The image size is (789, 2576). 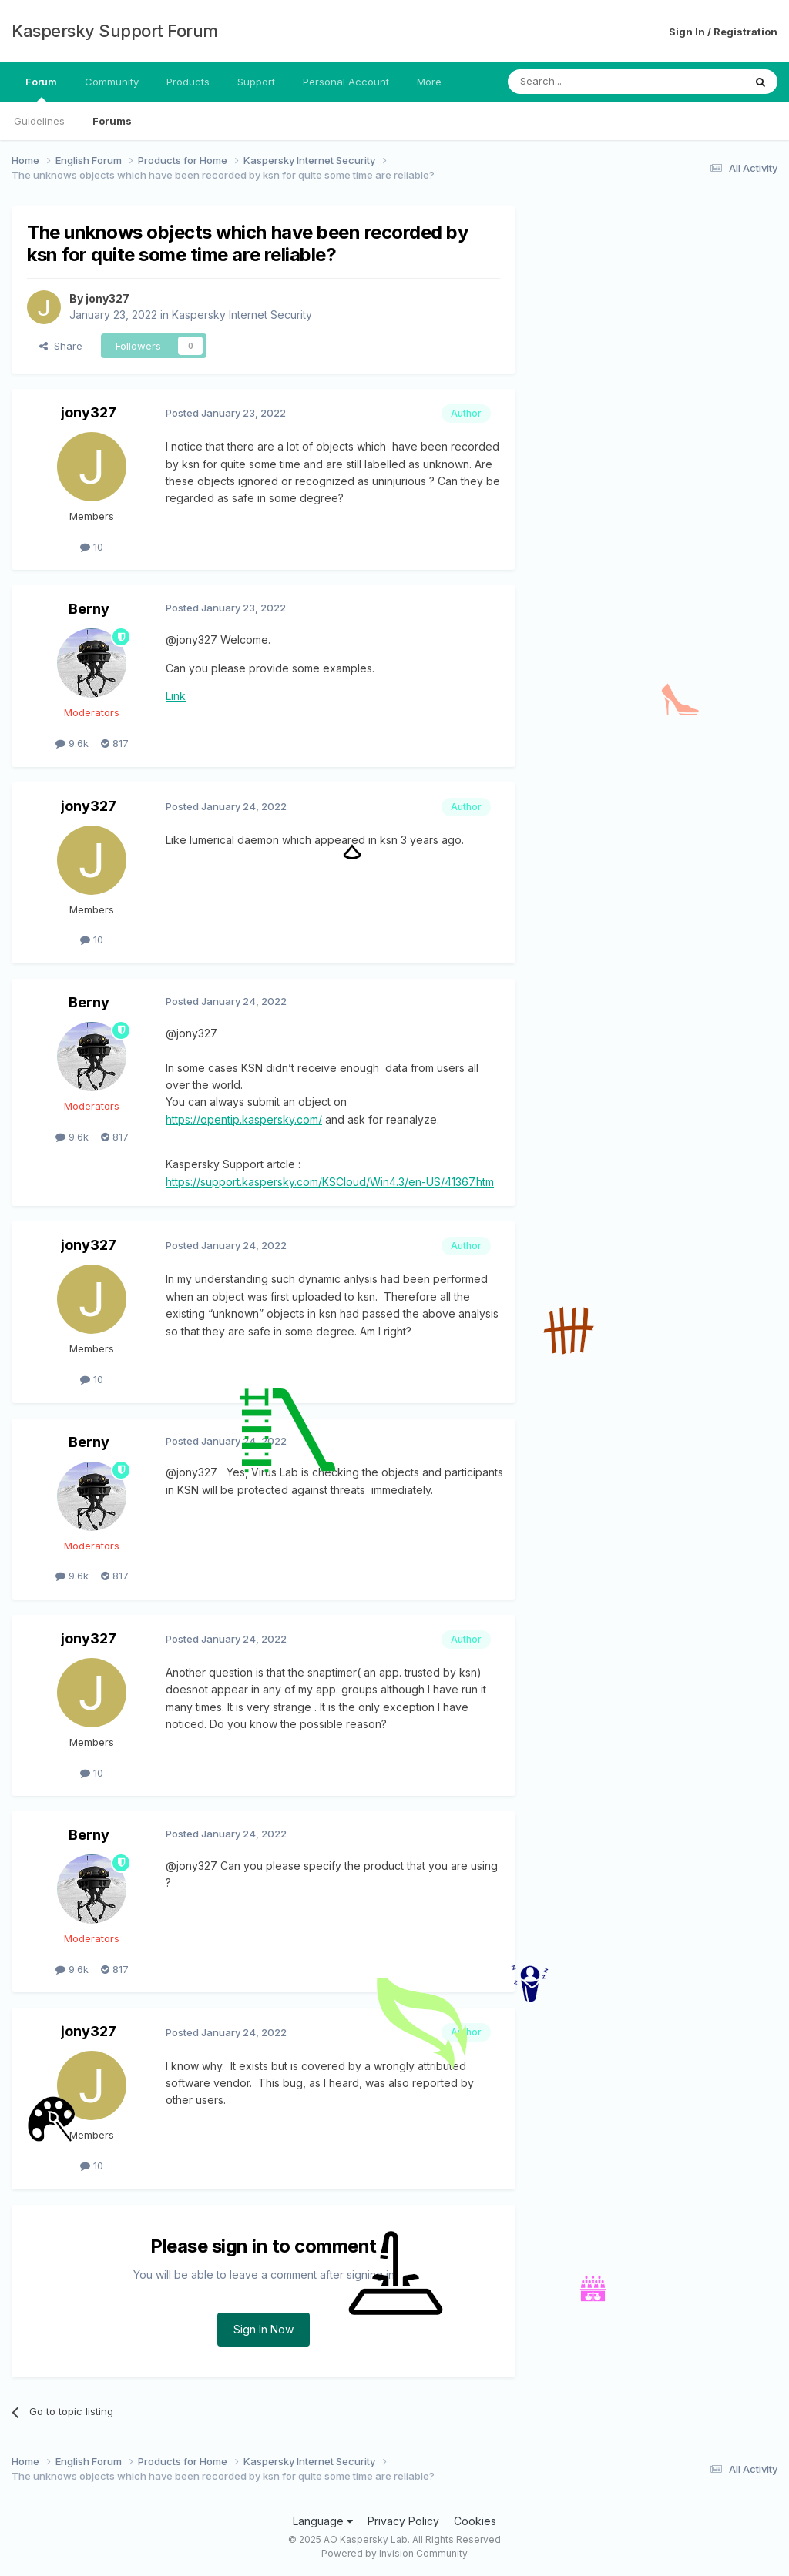 What do you see at coordinates (530, 1984) in the screenshot?
I see `indicates sleep mode or rest state` at bounding box center [530, 1984].